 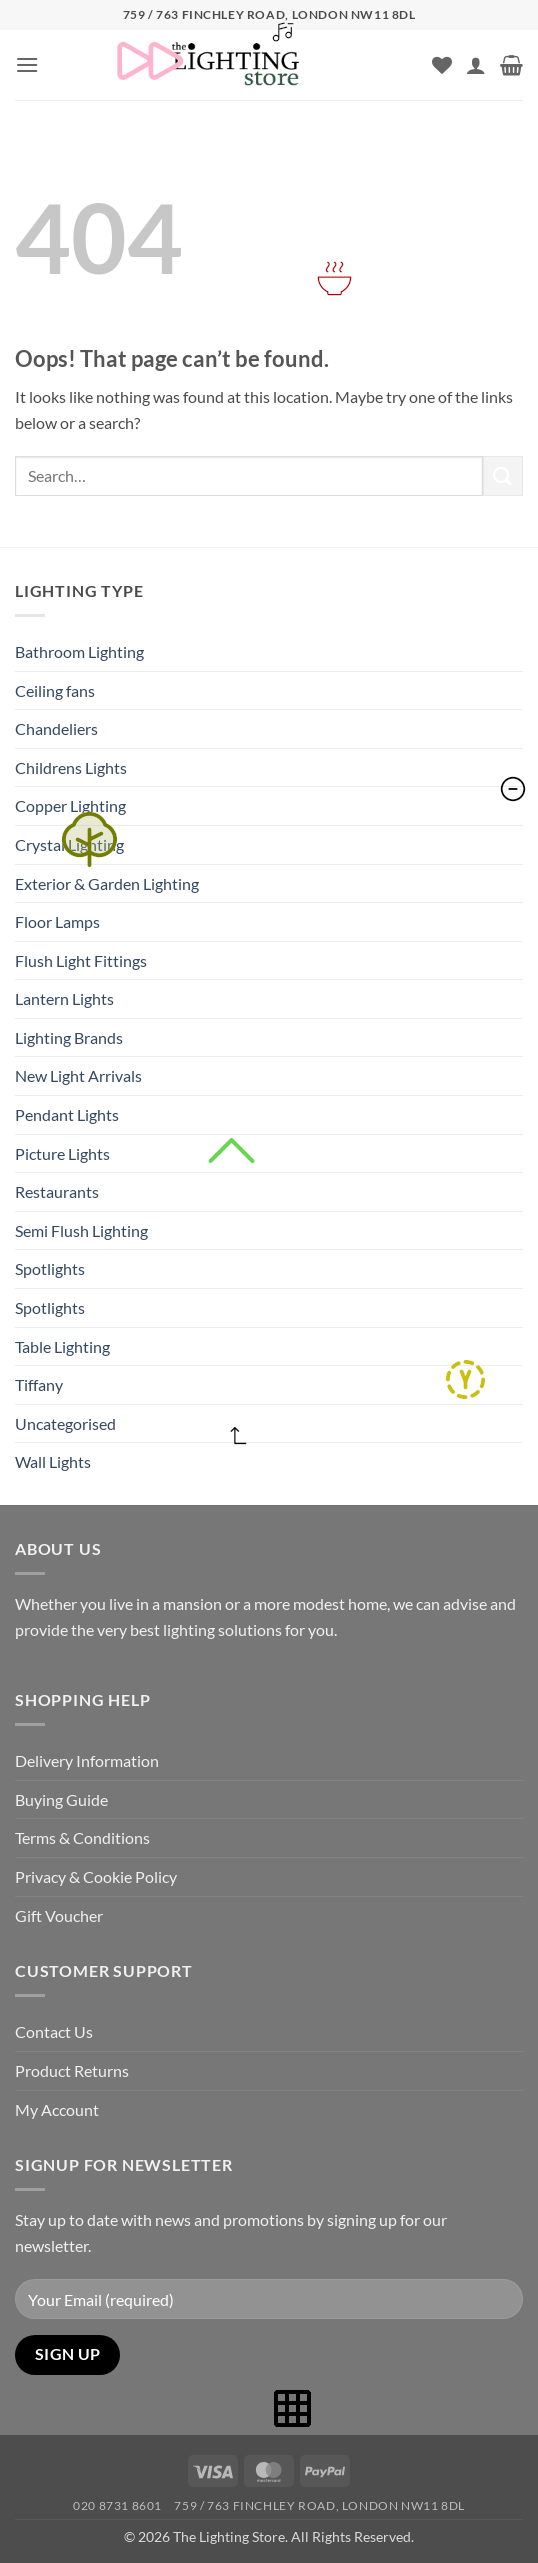 What do you see at coordinates (238, 1435) in the screenshot?
I see `go back and up to previous level` at bounding box center [238, 1435].